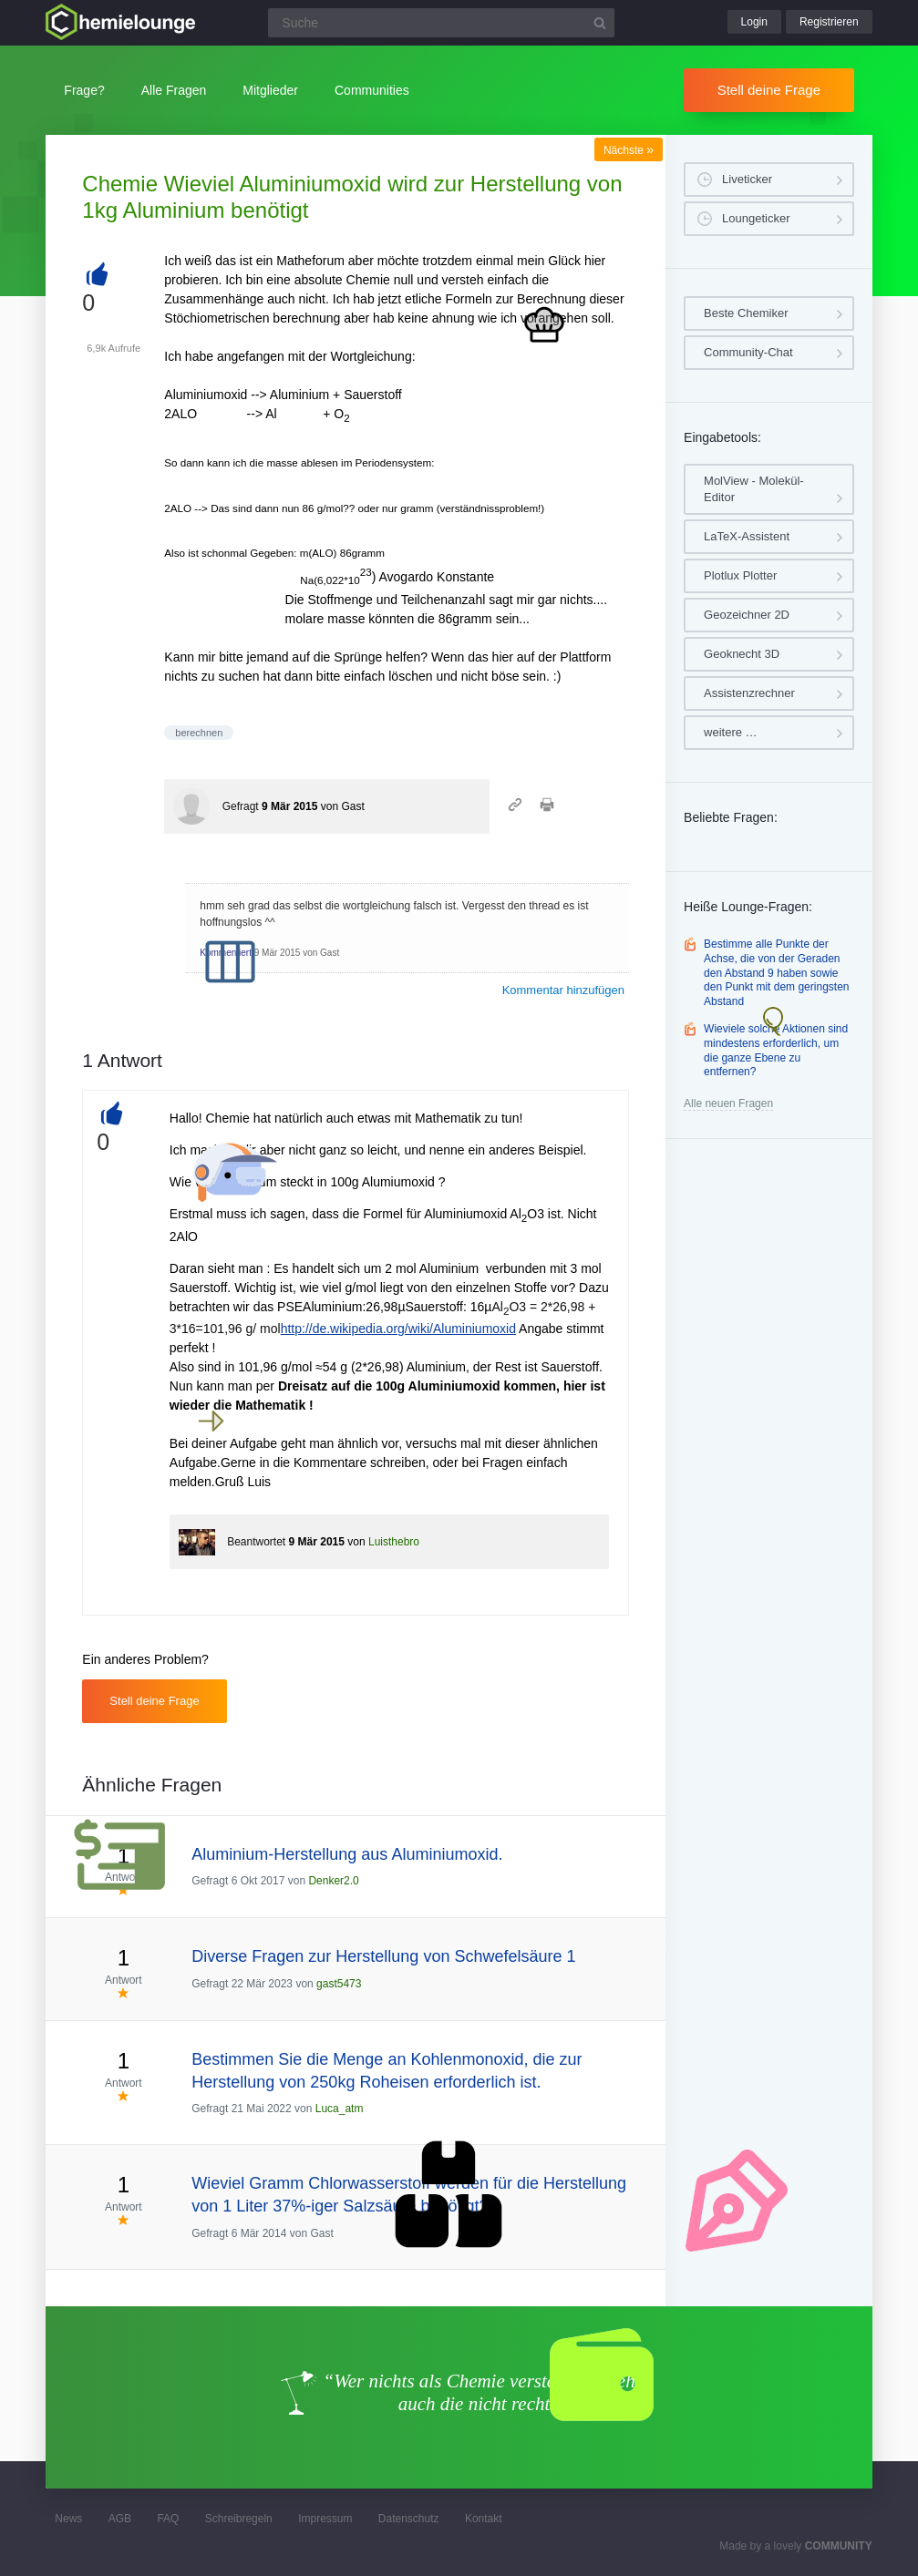  Describe the element at coordinates (602, 2376) in the screenshot. I see `access your wallet or payment methods` at that location.